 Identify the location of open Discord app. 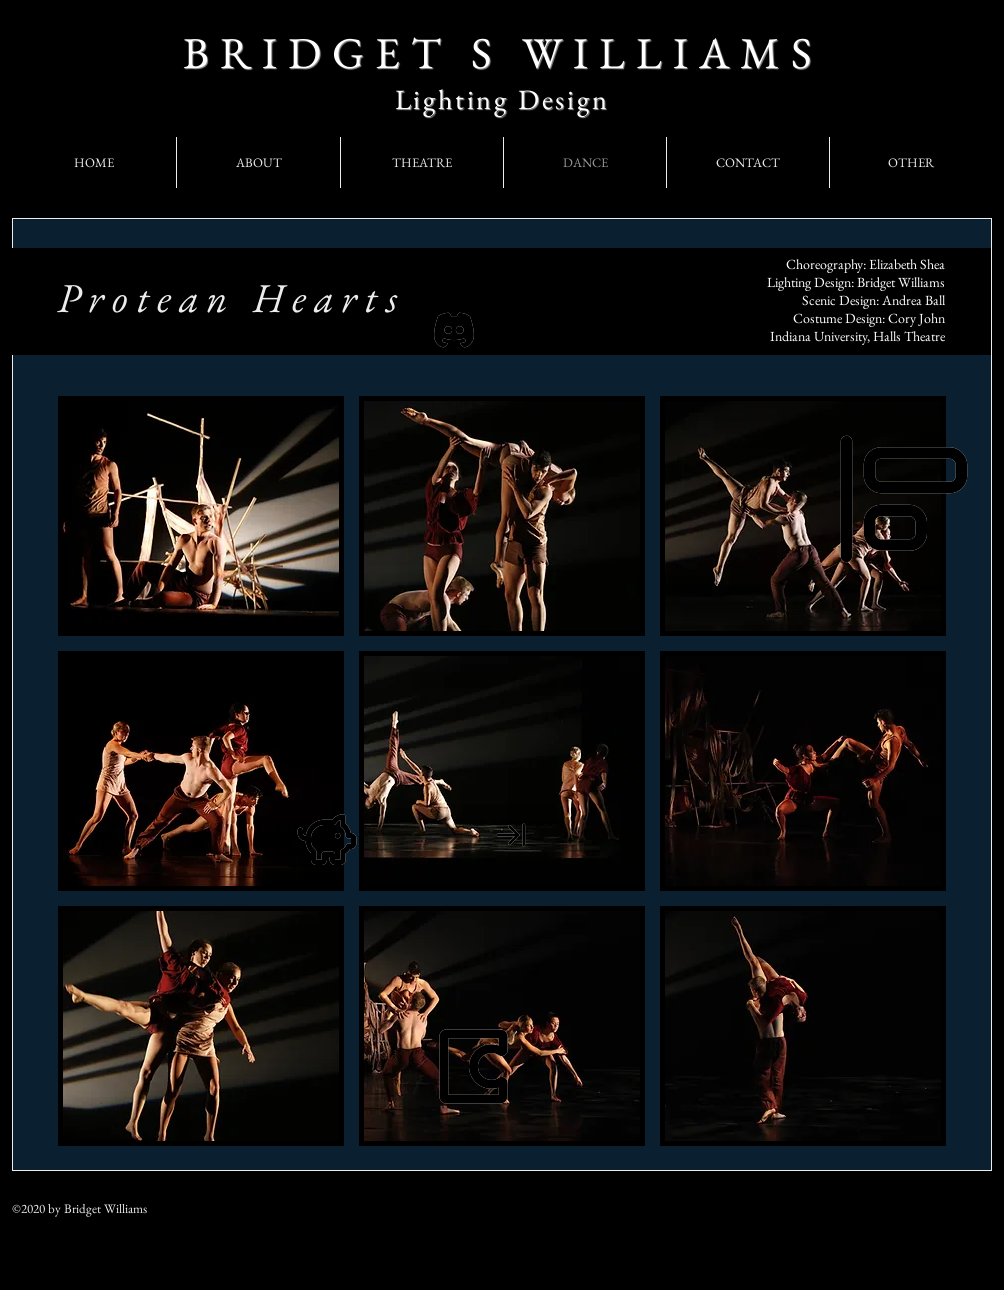
(454, 330).